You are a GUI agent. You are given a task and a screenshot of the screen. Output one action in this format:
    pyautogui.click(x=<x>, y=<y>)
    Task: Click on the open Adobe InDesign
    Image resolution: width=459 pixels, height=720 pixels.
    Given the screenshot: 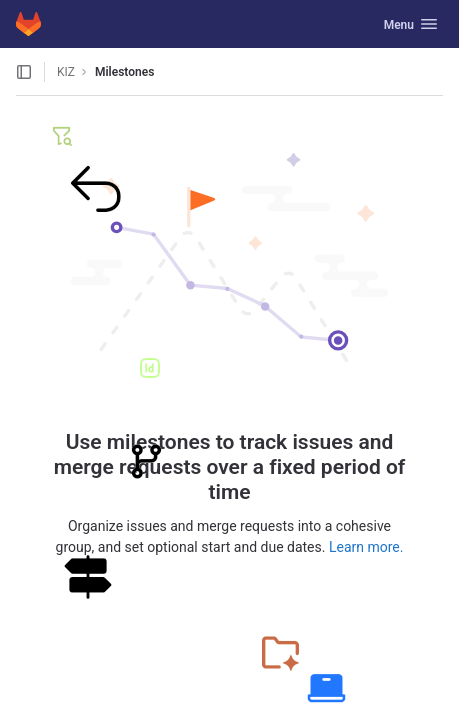 What is the action you would take?
    pyautogui.click(x=150, y=368)
    